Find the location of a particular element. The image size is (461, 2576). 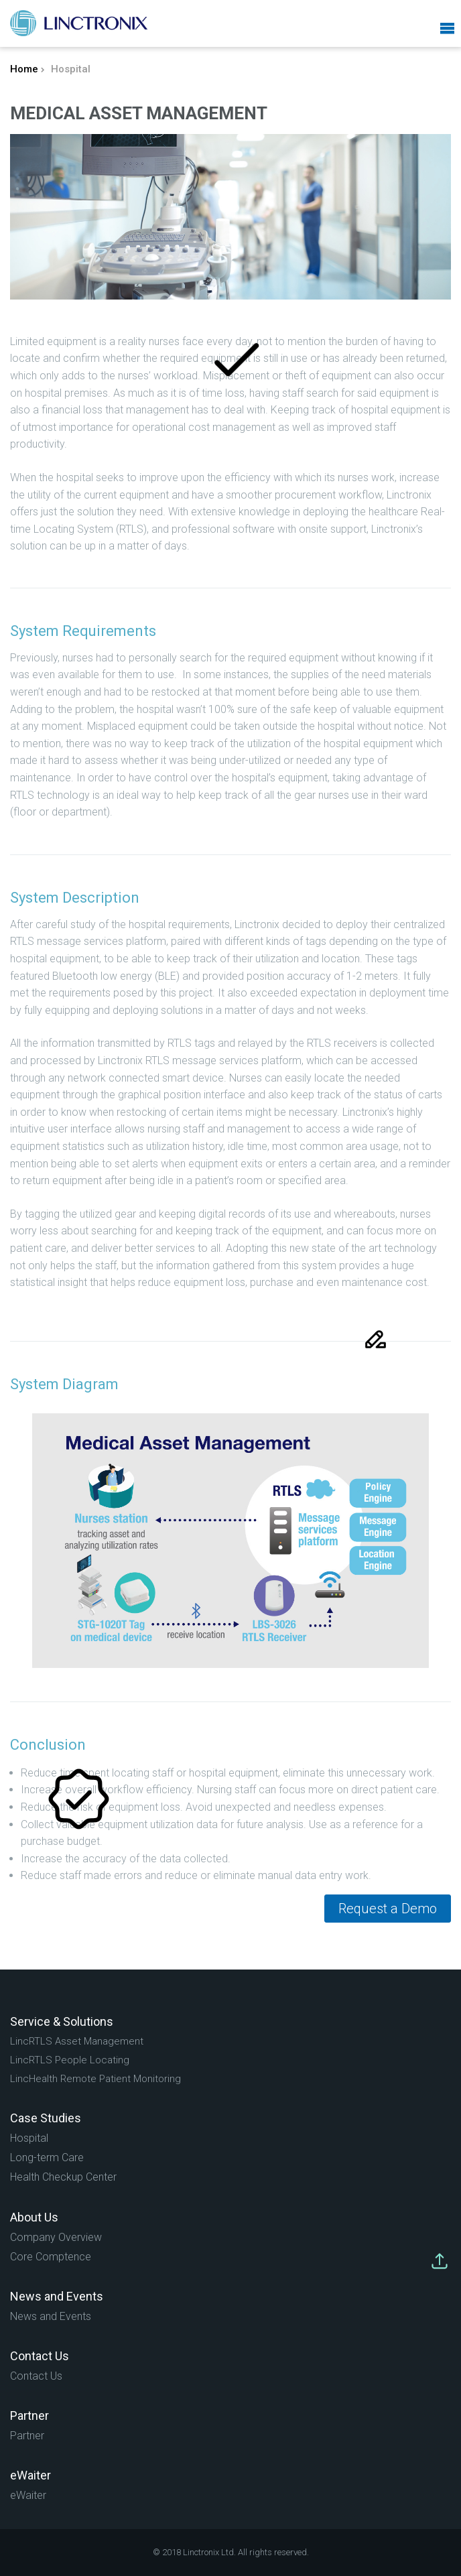

verified or authenticated status is located at coordinates (78, 1799).